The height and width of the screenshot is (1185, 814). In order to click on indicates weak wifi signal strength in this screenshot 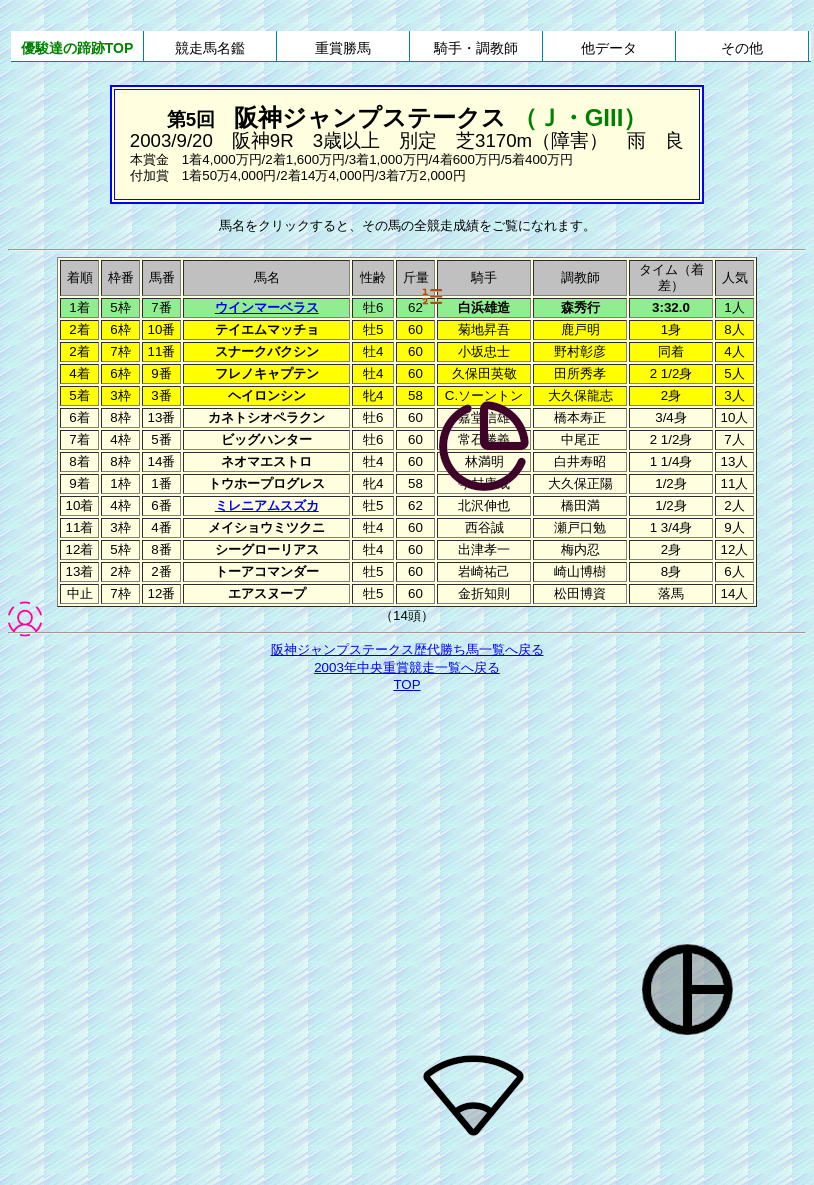, I will do `click(473, 1095)`.